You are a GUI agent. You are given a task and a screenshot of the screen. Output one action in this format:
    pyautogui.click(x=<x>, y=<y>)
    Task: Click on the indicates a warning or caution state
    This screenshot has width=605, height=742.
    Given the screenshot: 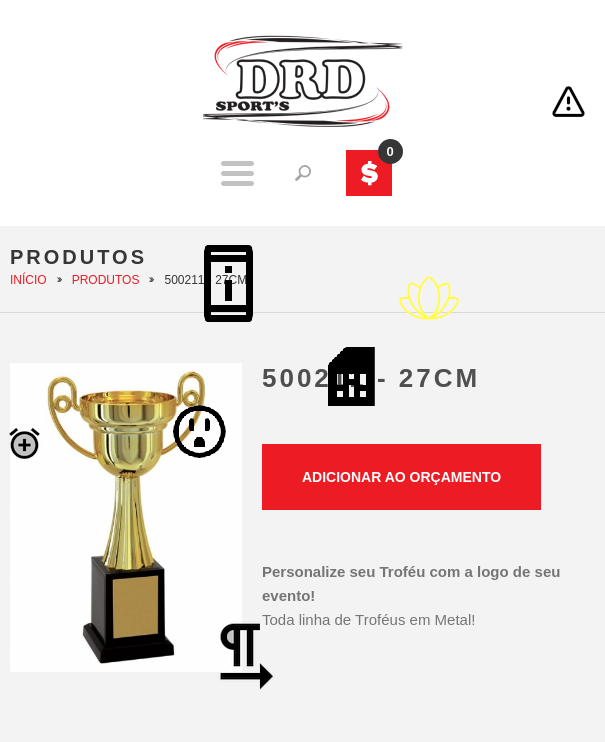 What is the action you would take?
    pyautogui.click(x=568, y=102)
    